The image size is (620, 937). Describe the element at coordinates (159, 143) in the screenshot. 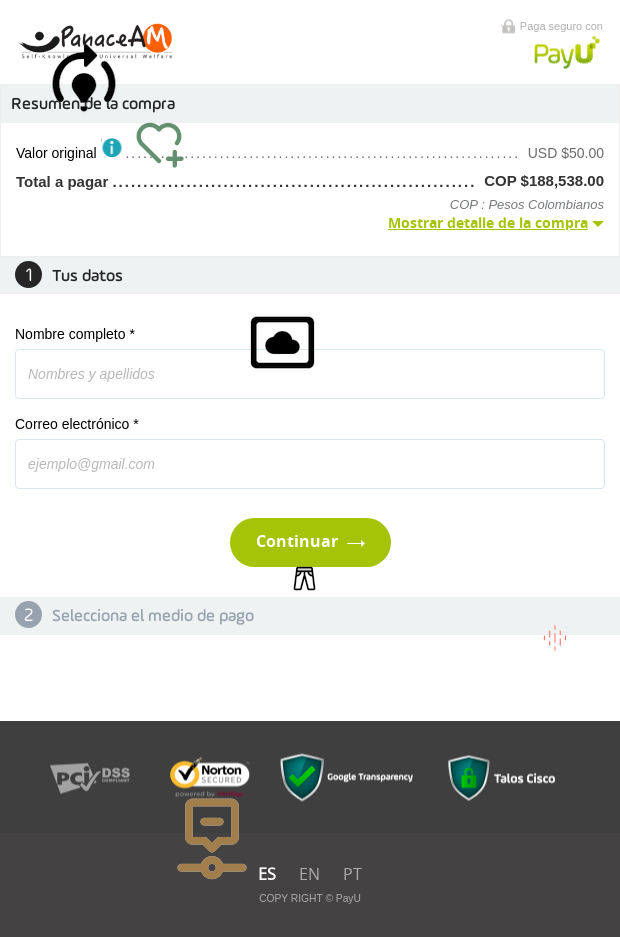

I see `add to favorites` at that location.